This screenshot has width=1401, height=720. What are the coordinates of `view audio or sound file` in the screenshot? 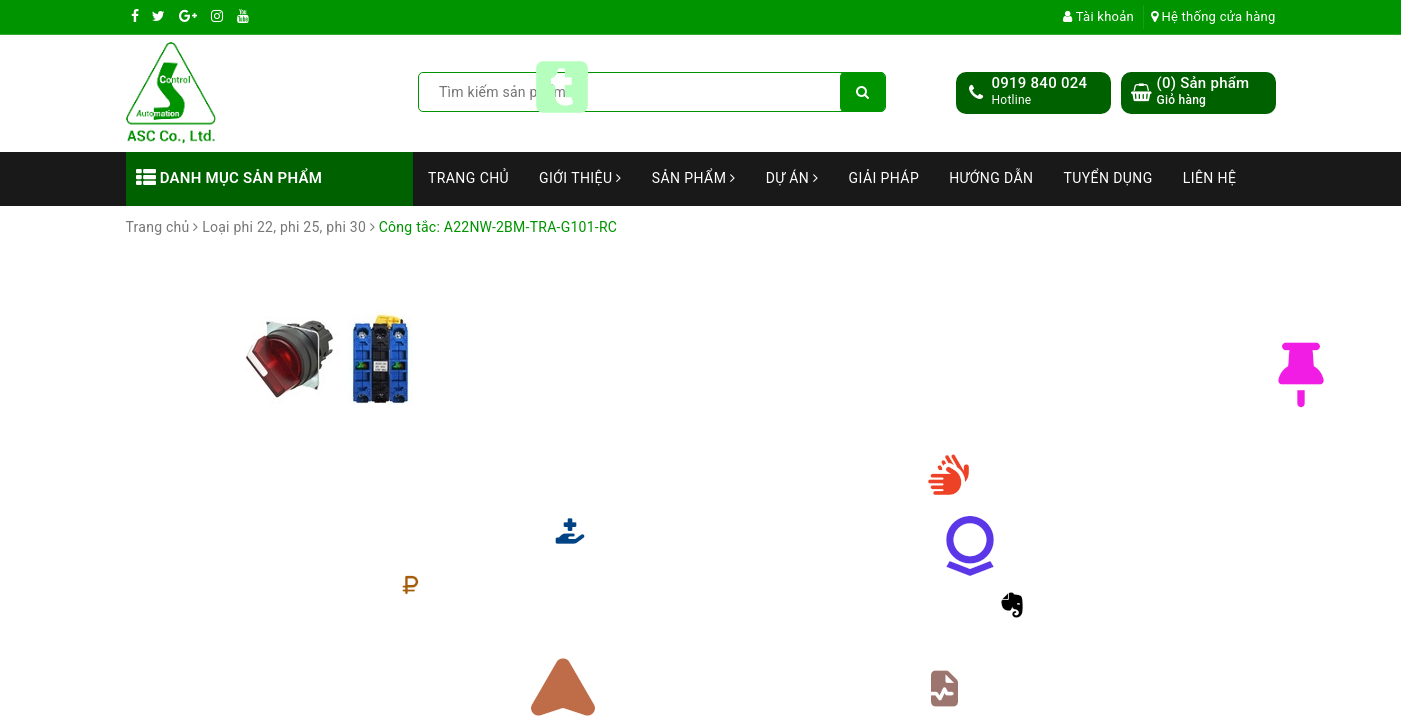 It's located at (944, 688).